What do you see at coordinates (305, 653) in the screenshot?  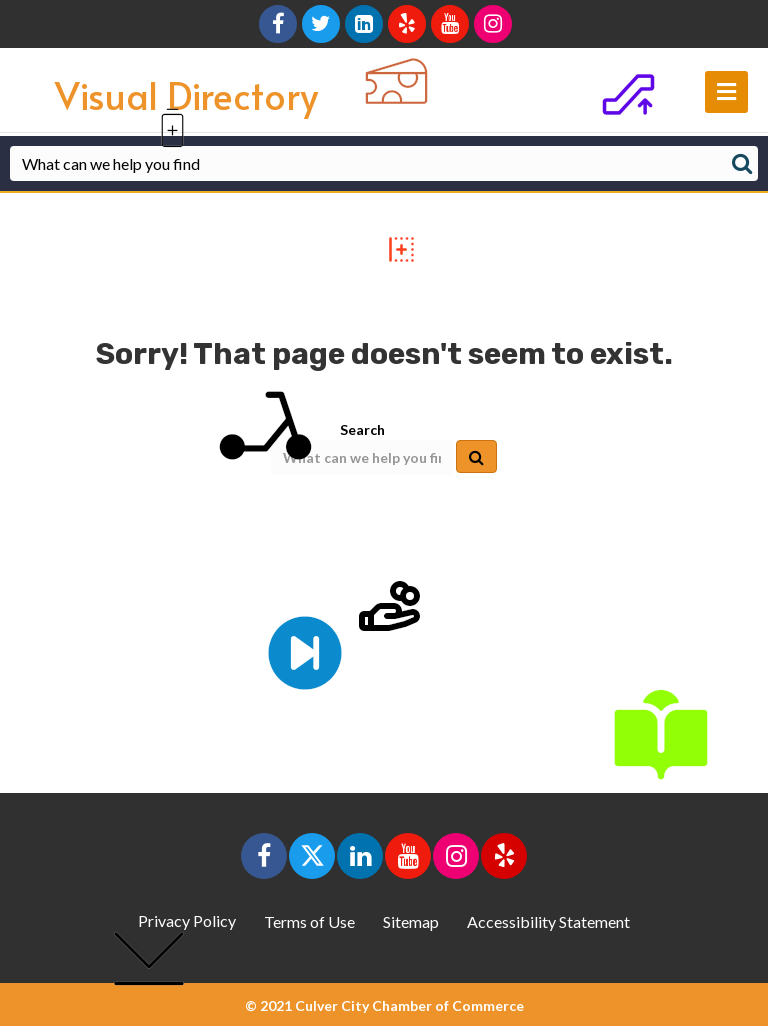 I see `skip to the next track` at bounding box center [305, 653].